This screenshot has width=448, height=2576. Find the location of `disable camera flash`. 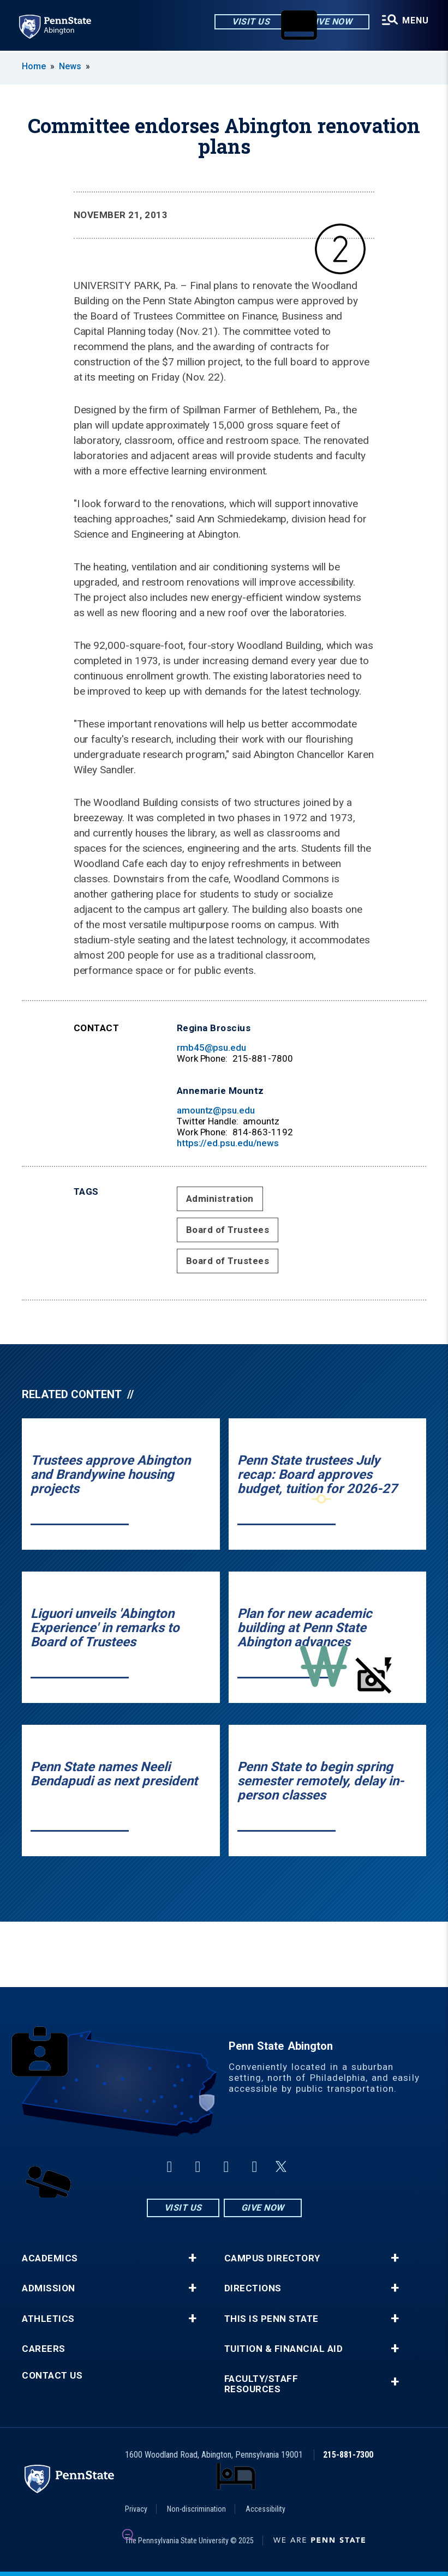

disable camera flash is located at coordinates (374, 1674).